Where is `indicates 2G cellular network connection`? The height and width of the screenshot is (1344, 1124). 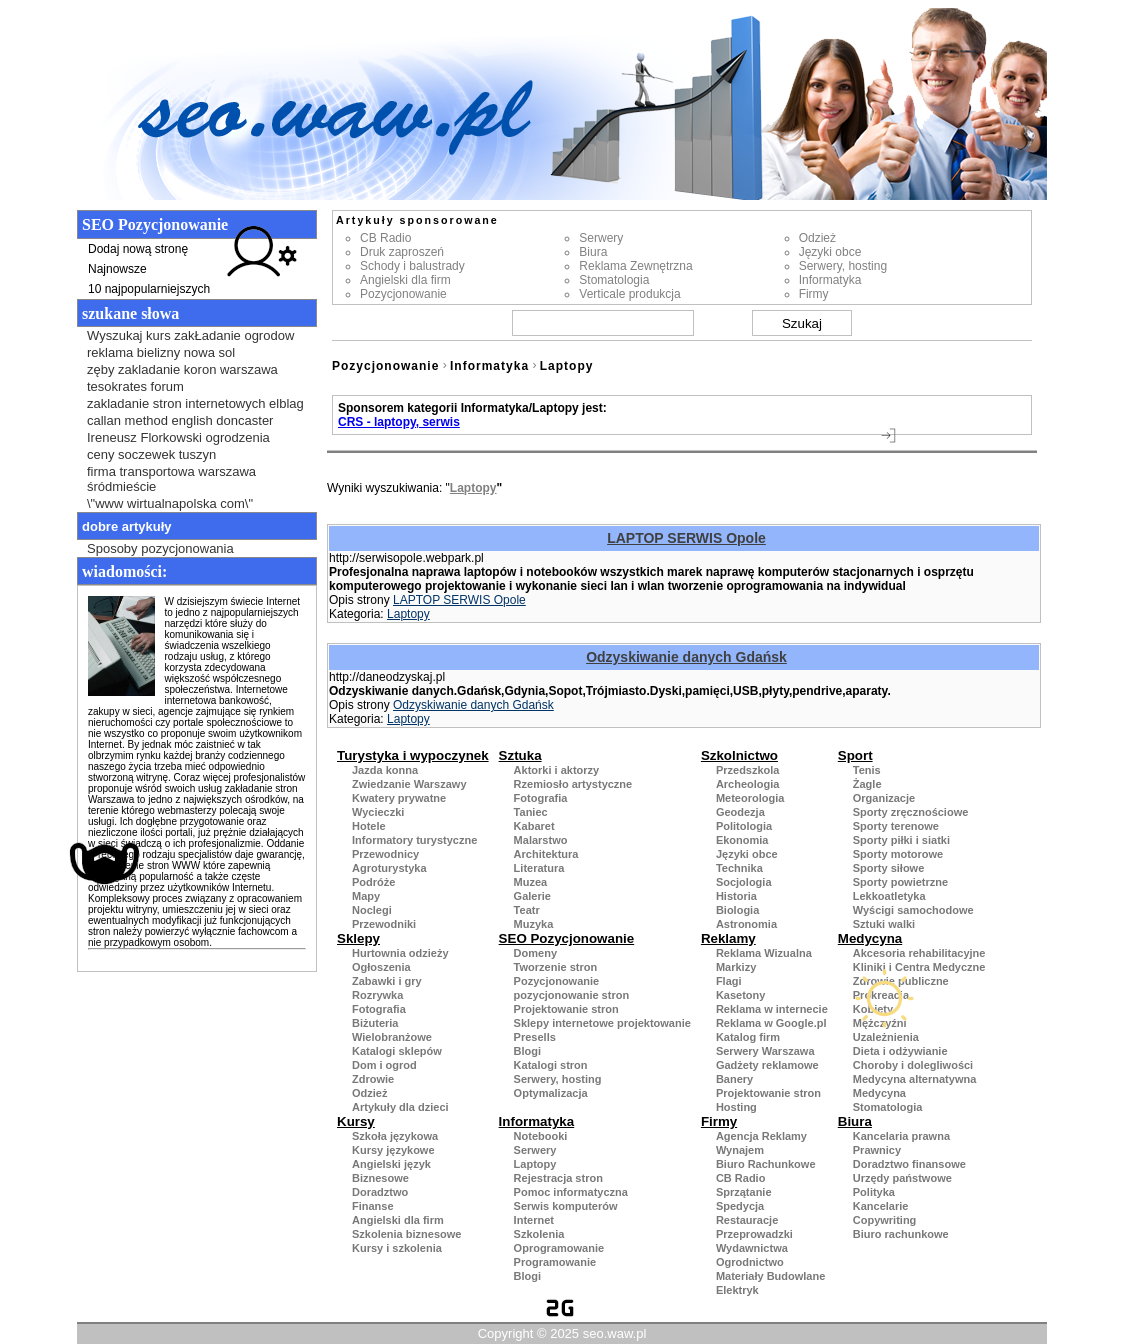
indicates 2G cellular network connection is located at coordinates (560, 1308).